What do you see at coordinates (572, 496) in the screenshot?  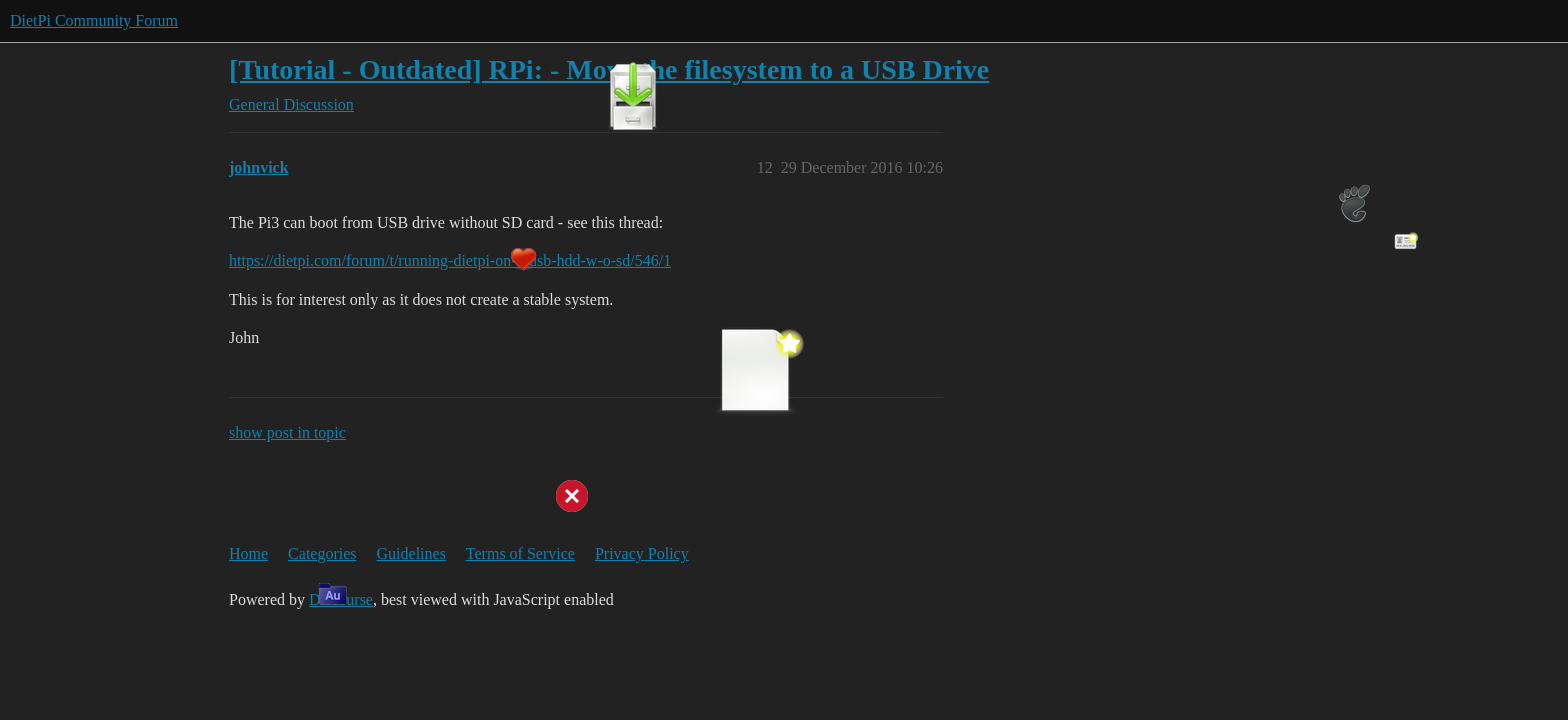 I see `close the current window or dialog` at bounding box center [572, 496].